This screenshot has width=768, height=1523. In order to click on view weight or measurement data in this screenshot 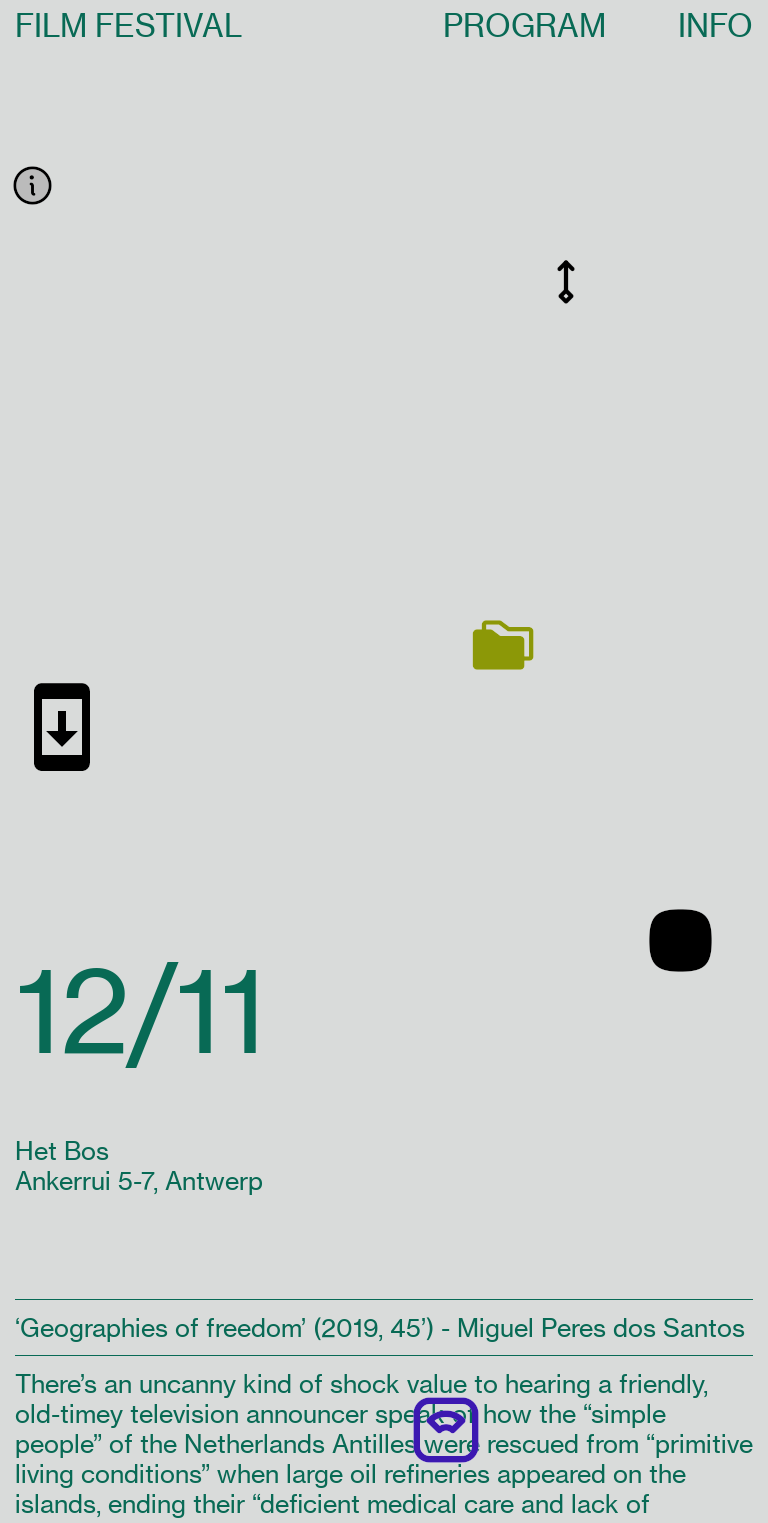, I will do `click(446, 1430)`.